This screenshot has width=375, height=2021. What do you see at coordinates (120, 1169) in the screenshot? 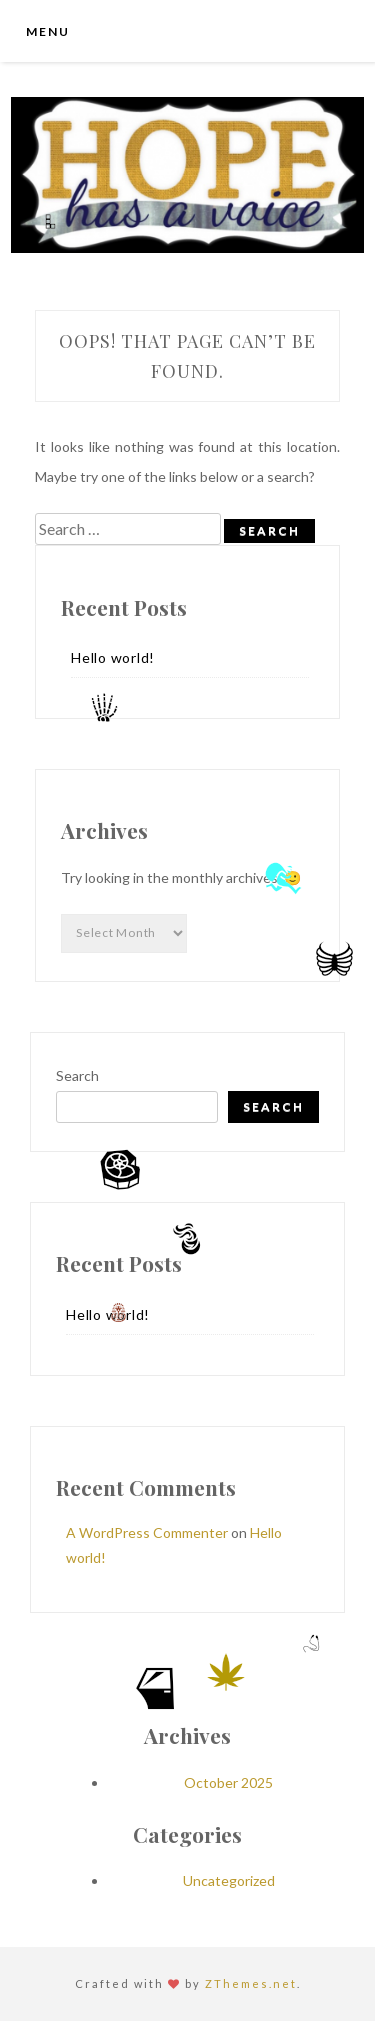
I see `view fossil collection or inventory` at bounding box center [120, 1169].